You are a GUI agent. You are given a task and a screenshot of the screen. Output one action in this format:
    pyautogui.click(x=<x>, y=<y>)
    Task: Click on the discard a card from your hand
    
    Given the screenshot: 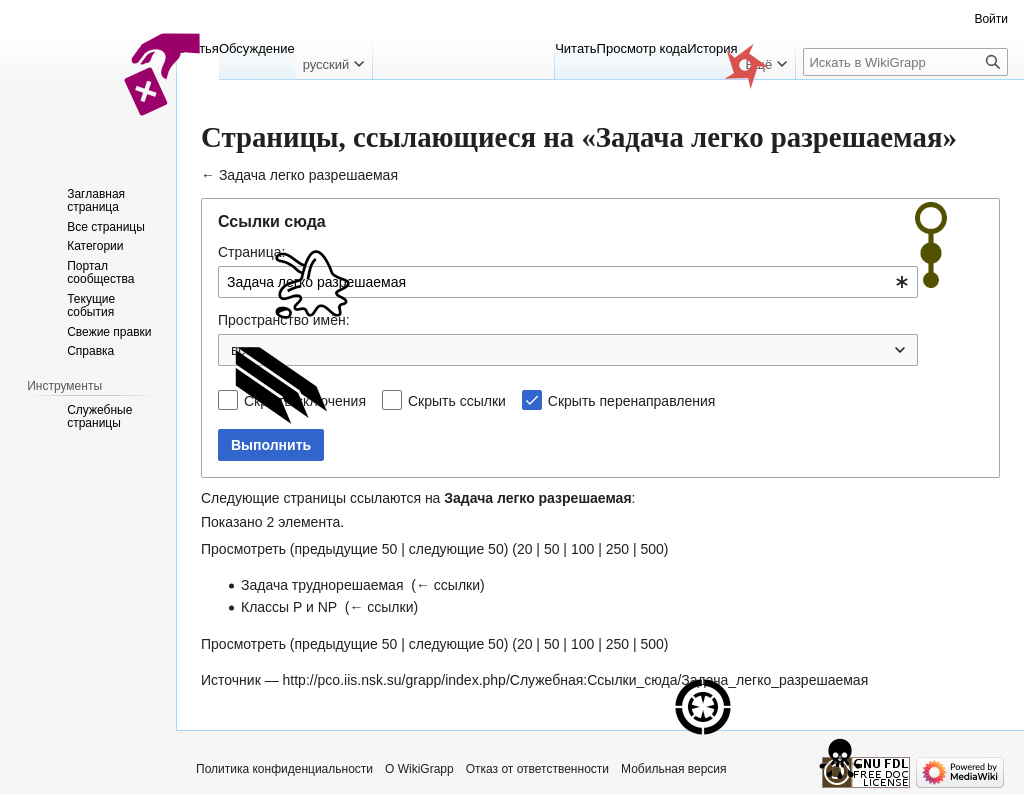 What is the action you would take?
    pyautogui.click(x=158, y=74)
    